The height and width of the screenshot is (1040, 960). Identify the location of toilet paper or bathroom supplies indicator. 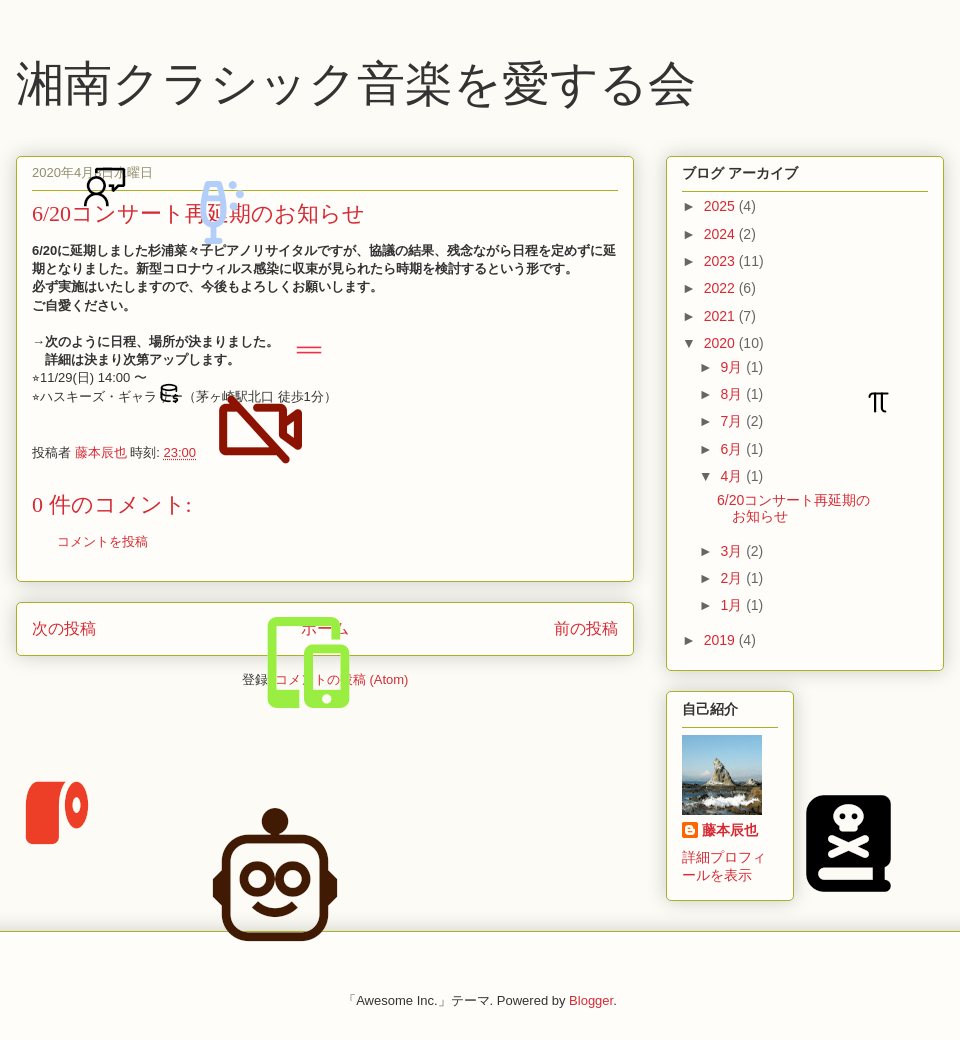
(57, 809).